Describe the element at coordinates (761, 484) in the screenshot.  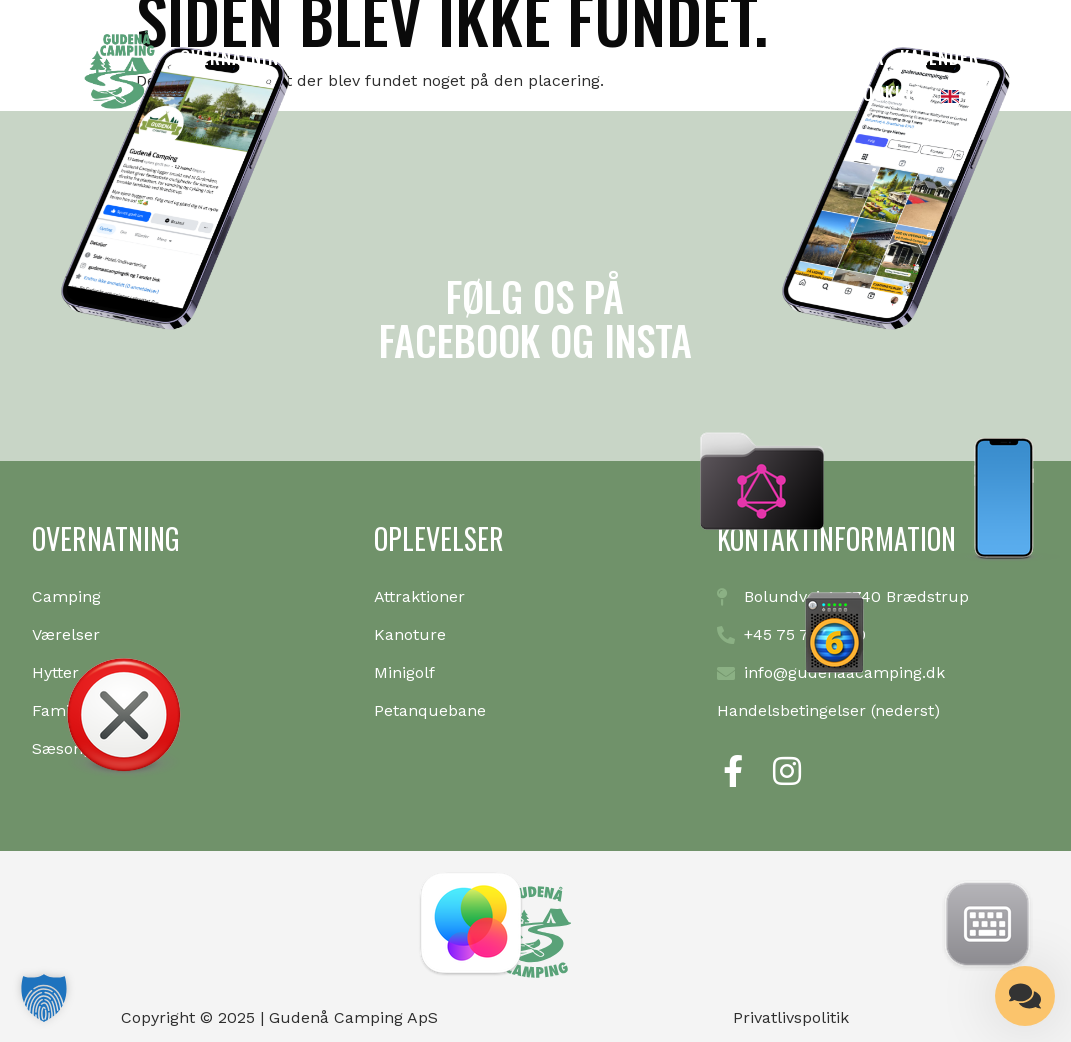
I see `open folder containing GraphQL project files` at that location.